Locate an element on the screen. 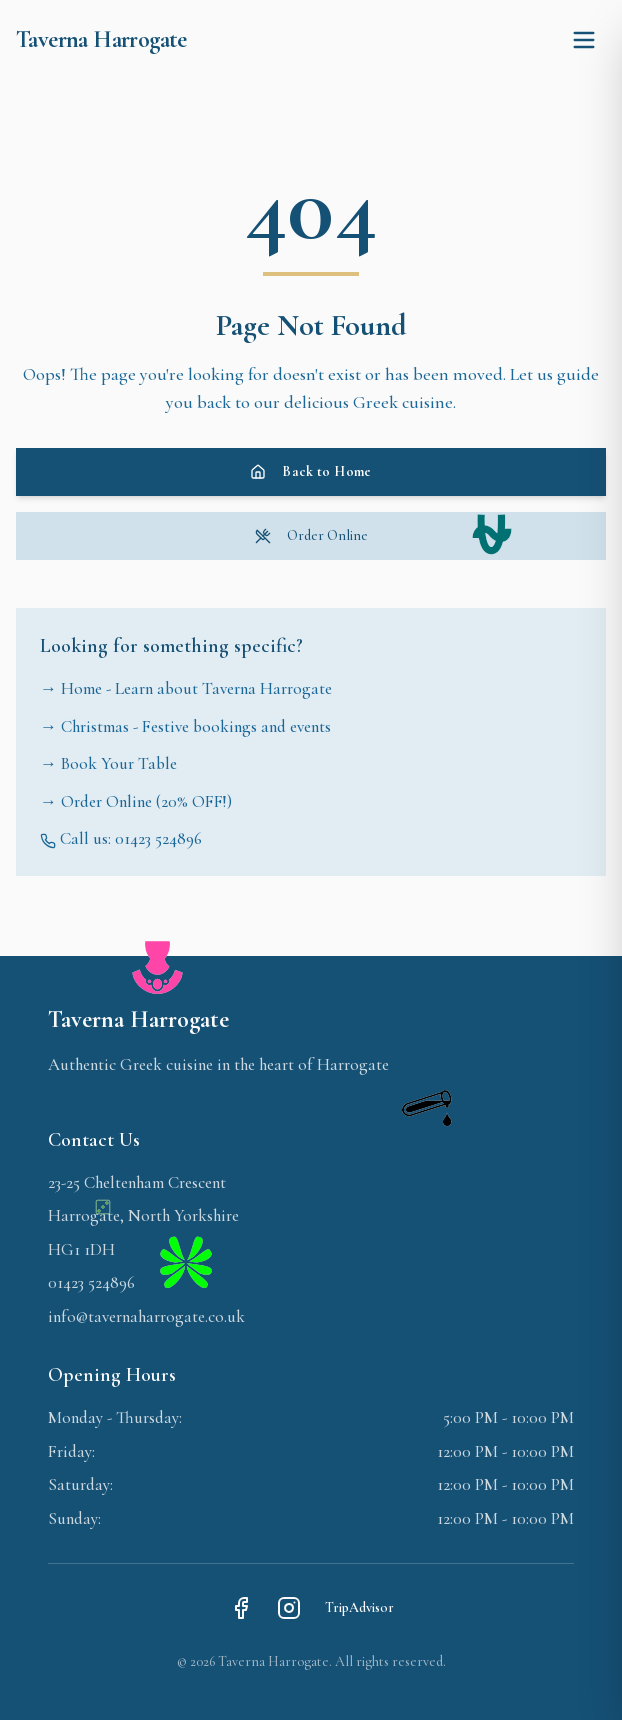  represents the ophiuchus zodiac sign is located at coordinates (492, 534).